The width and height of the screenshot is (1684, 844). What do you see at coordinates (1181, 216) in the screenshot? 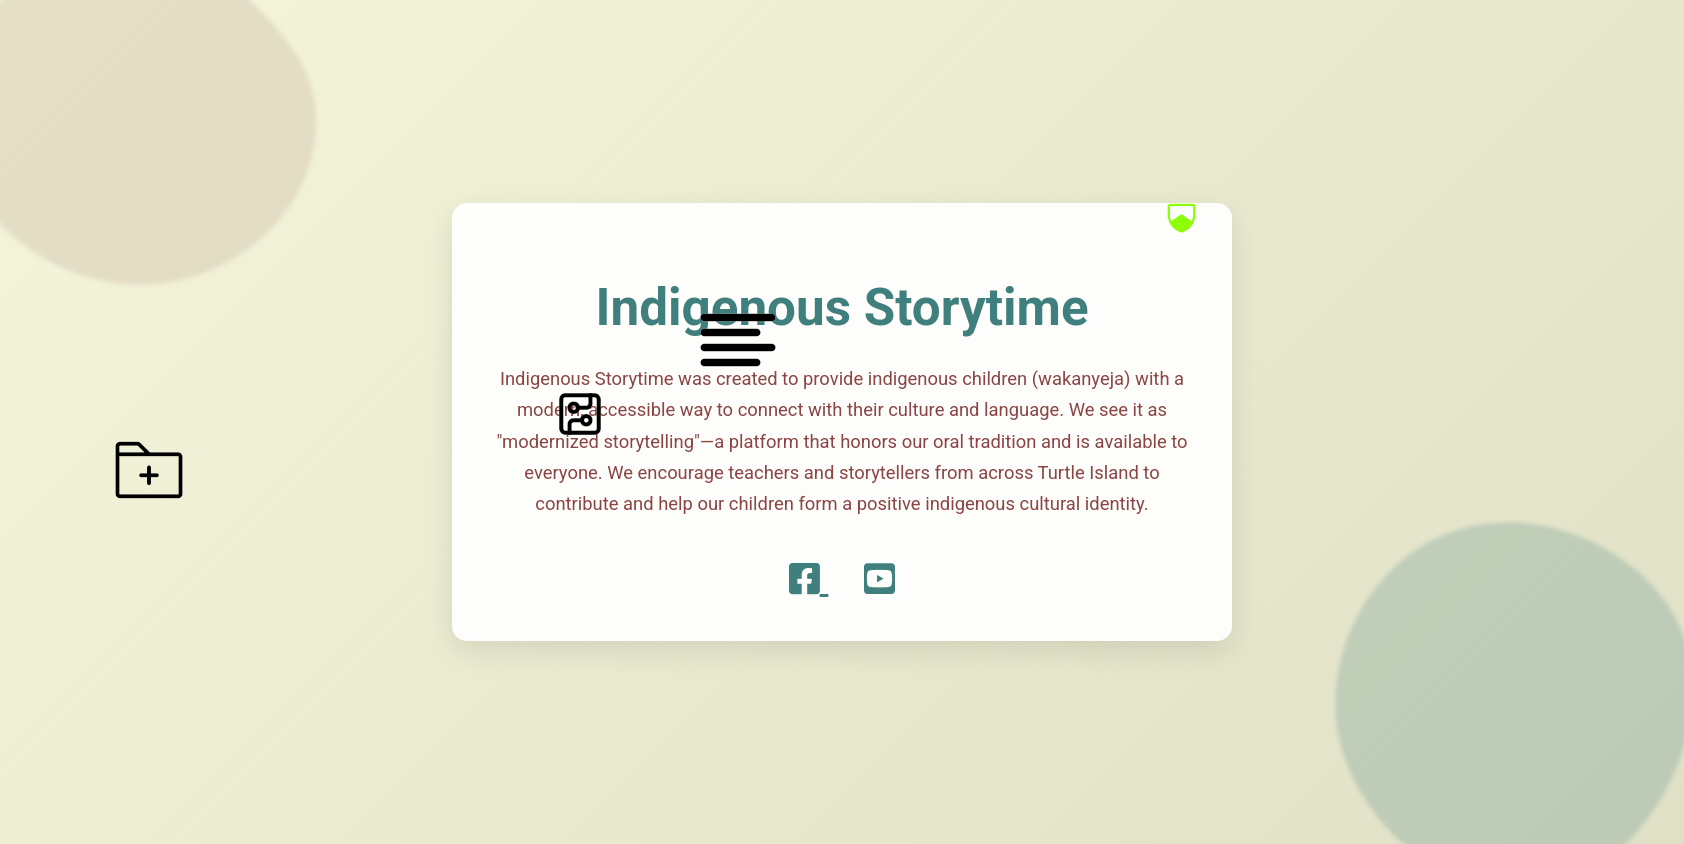
I see `access security or protection settings` at bounding box center [1181, 216].